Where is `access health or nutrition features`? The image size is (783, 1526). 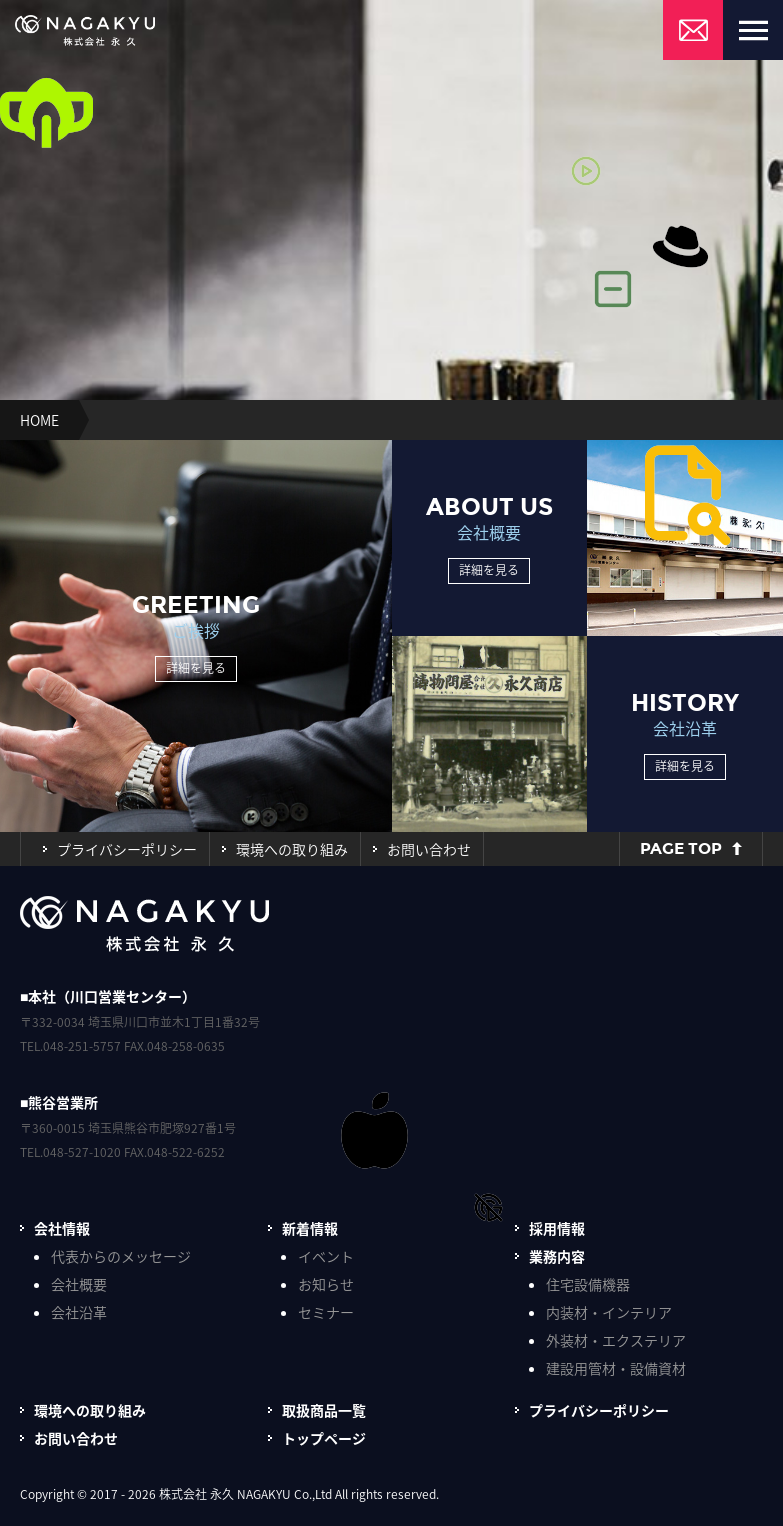 access health or nutrition features is located at coordinates (374, 1130).